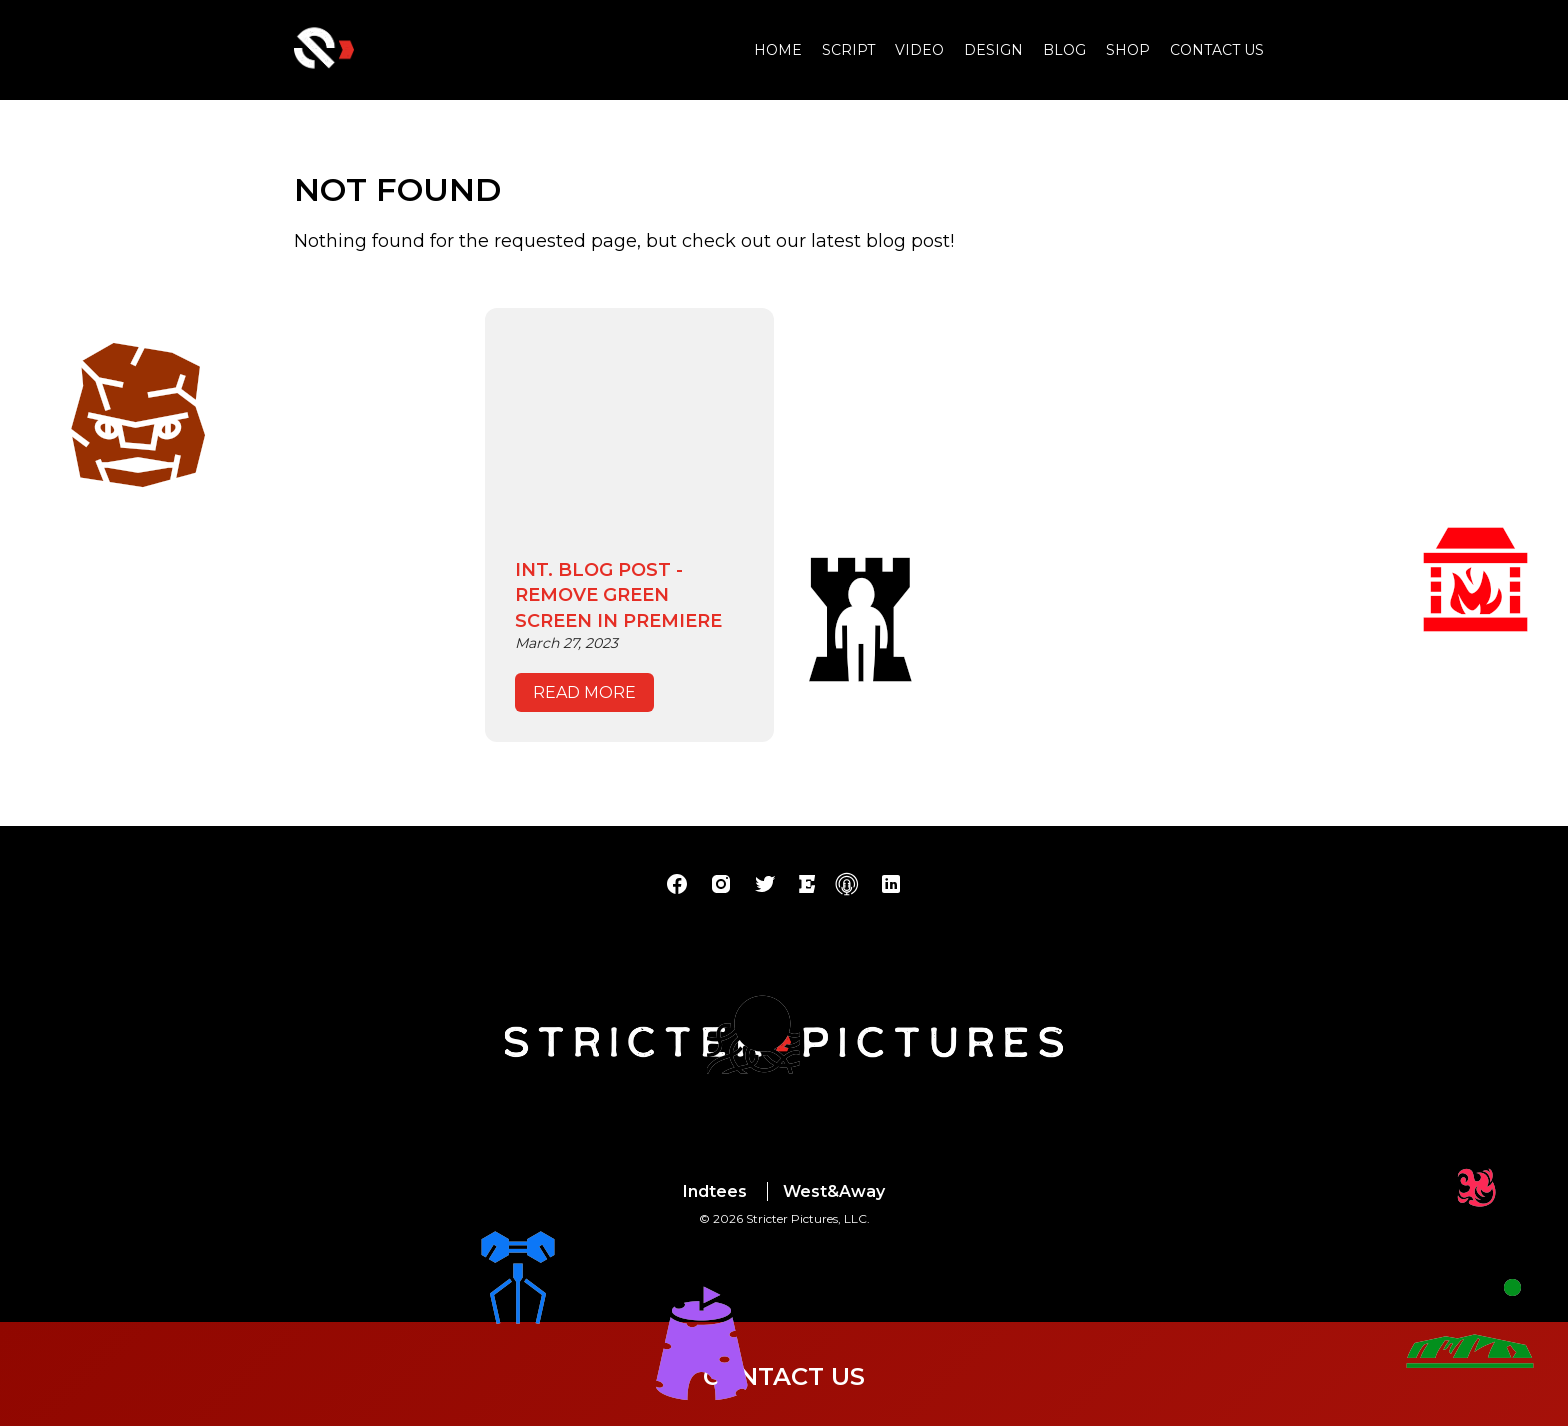  Describe the element at coordinates (859, 619) in the screenshot. I see `access defensive structures or fortifications` at that location.